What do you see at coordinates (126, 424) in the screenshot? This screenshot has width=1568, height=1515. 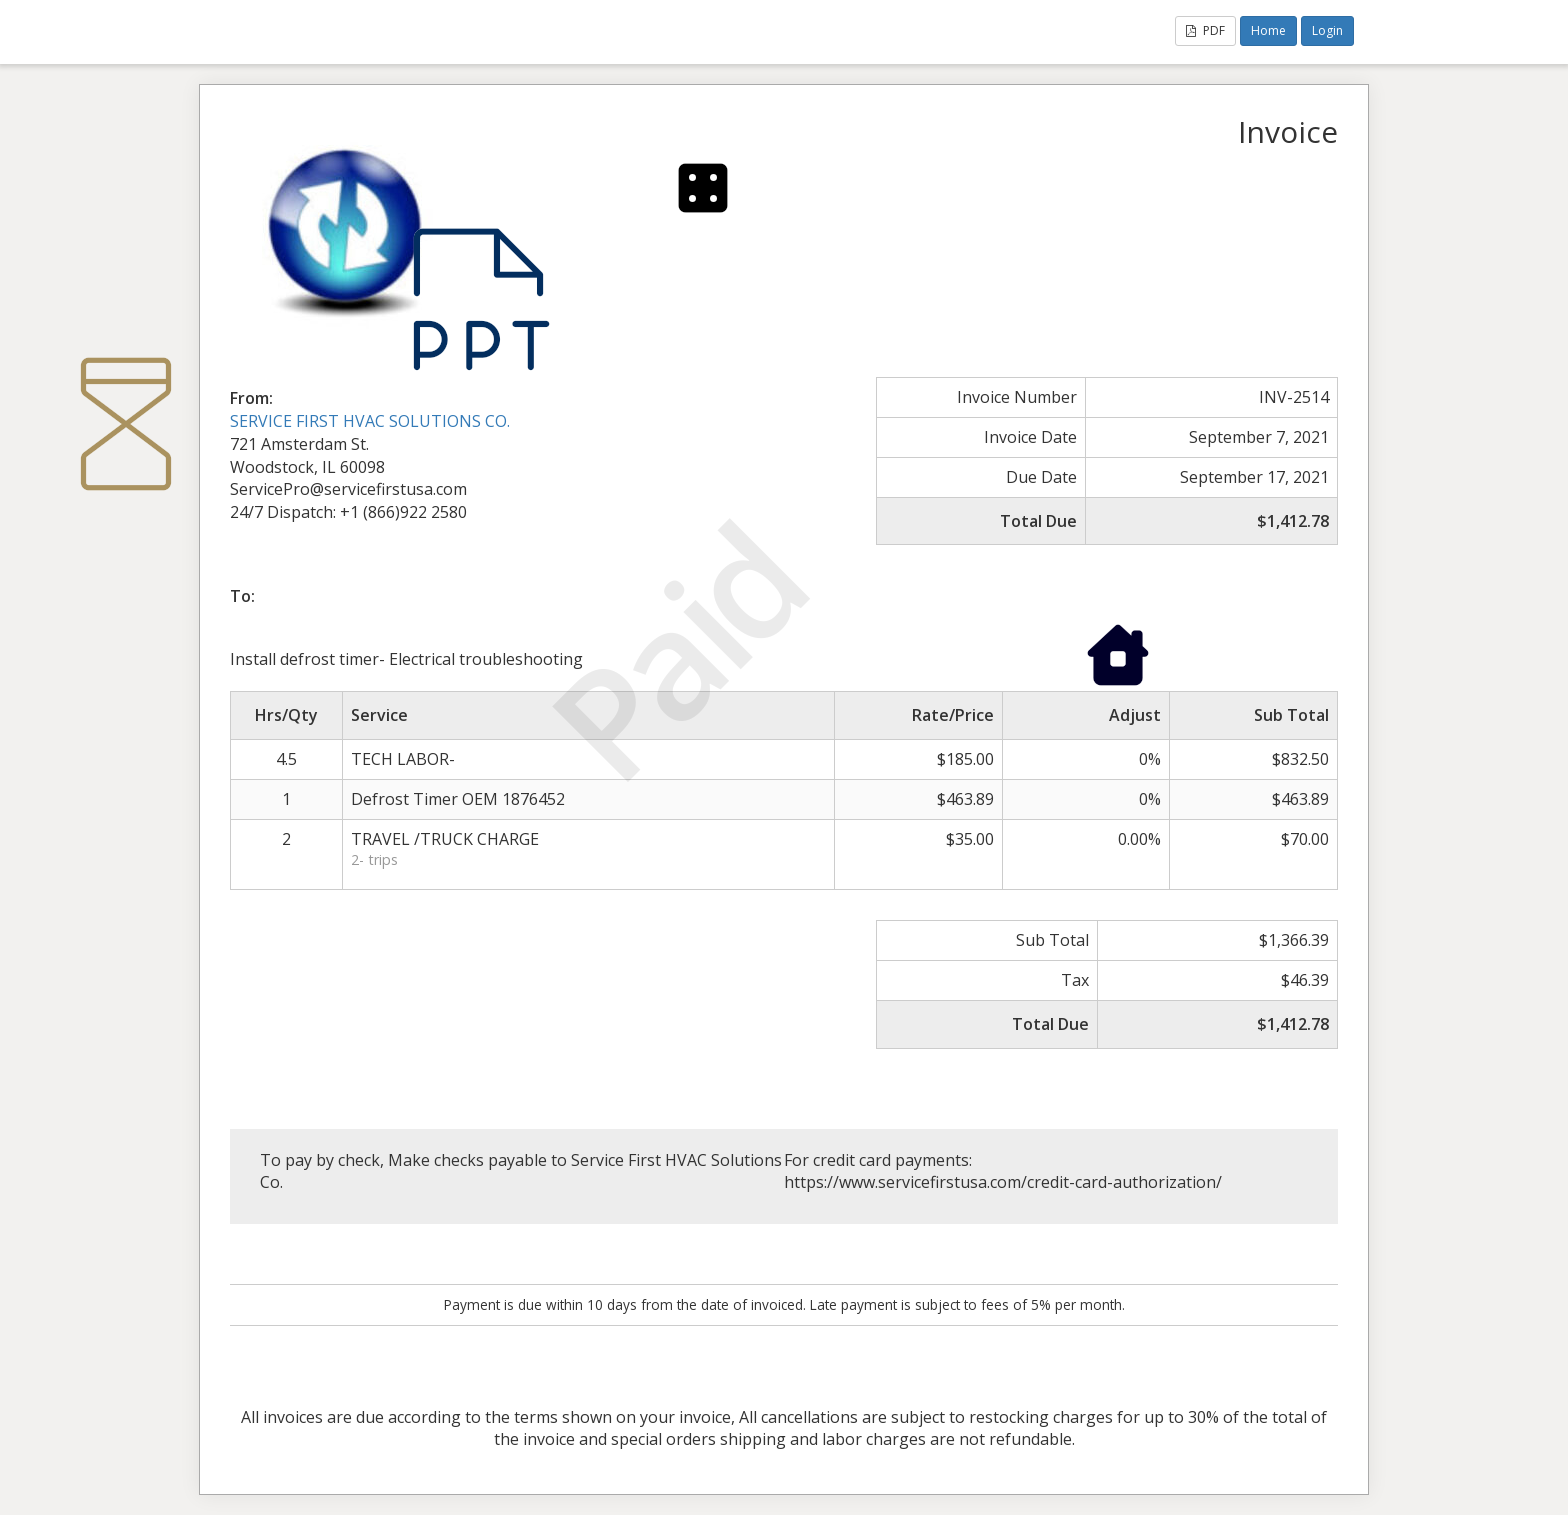 I see `indicates a timer or countdown just started` at bounding box center [126, 424].